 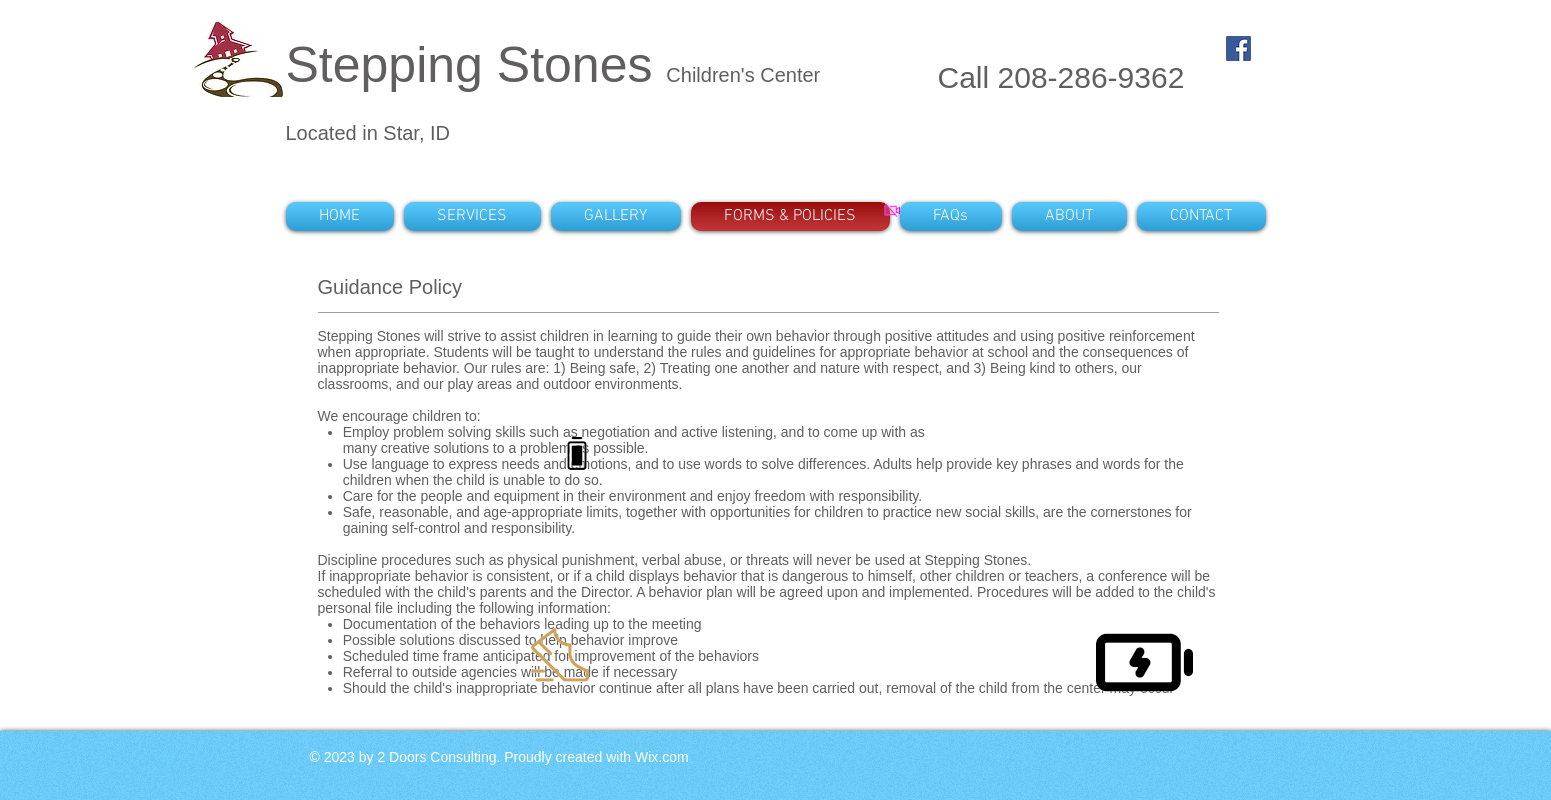 I want to click on indicates battery is fully charged, so click(x=577, y=454).